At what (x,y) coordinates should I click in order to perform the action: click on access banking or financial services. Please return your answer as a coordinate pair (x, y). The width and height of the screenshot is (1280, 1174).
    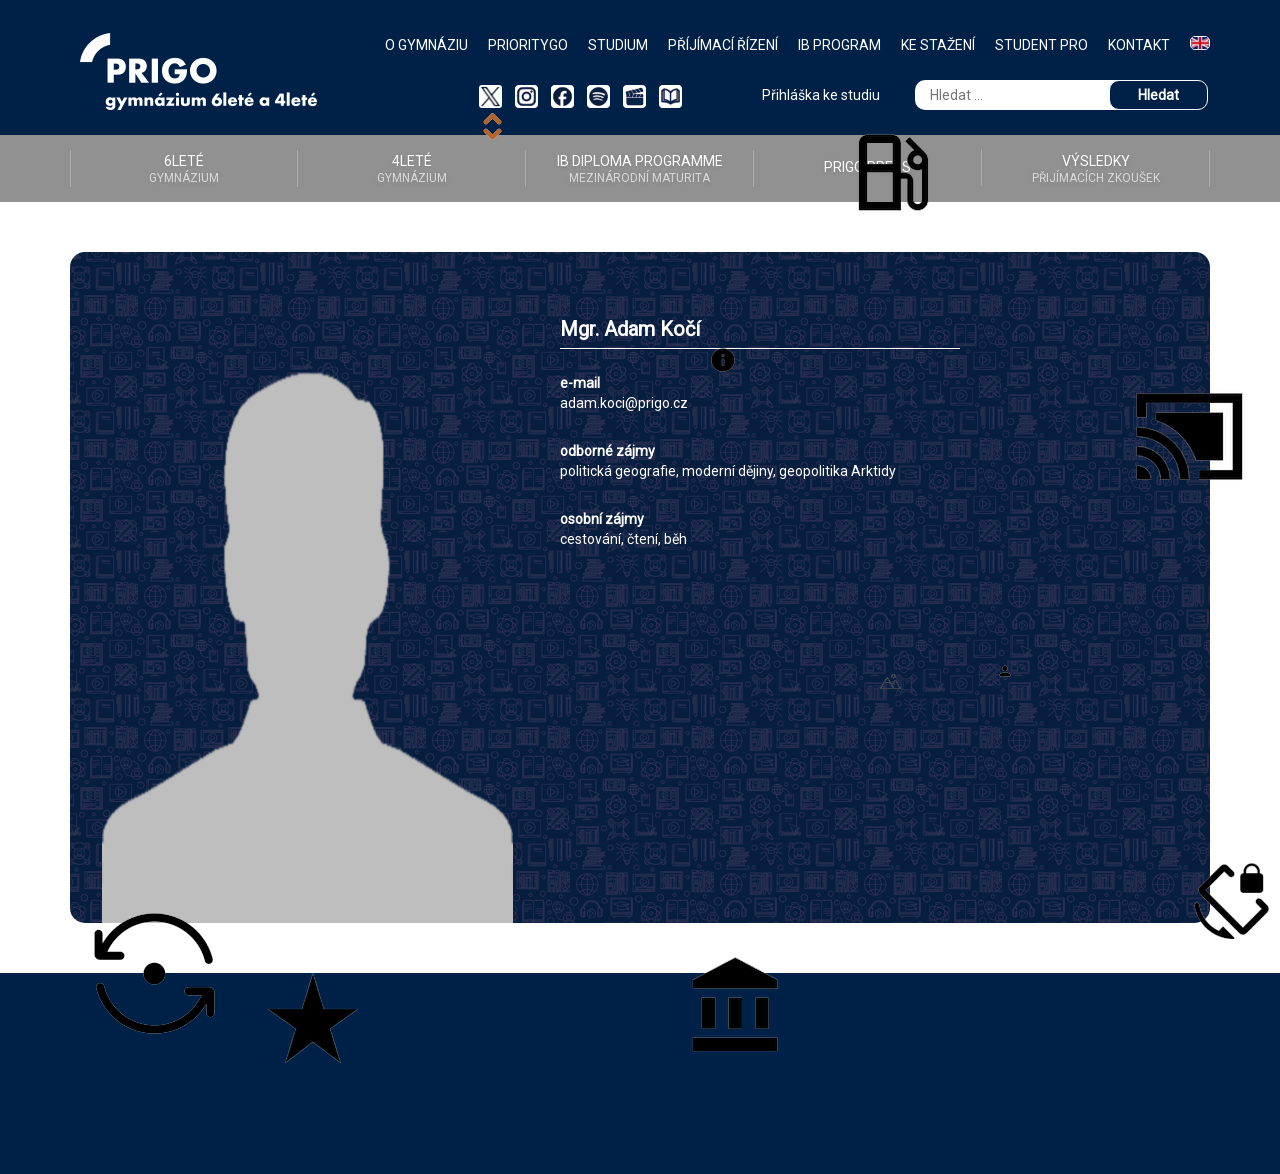
    Looking at the image, I should click on (737, 1006).